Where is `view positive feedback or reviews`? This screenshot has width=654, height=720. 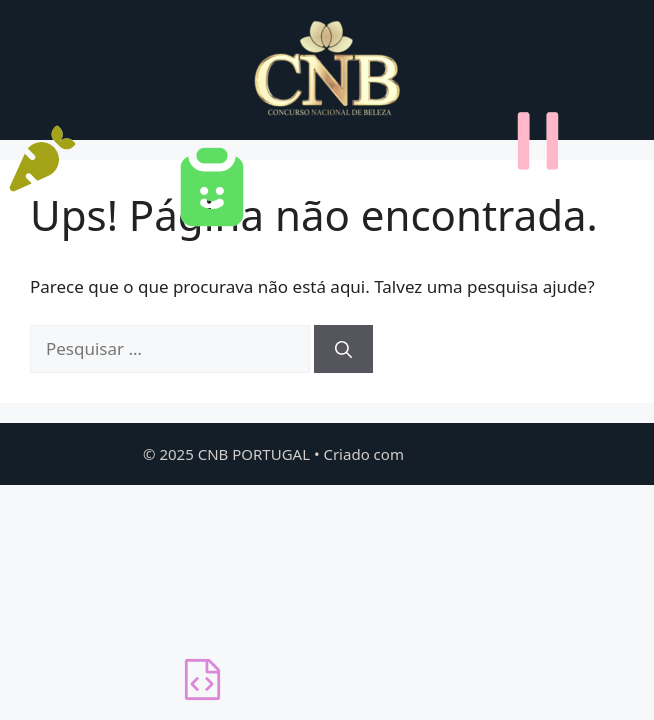
view positive feedback or reviews is located at coordinates (212, 187).